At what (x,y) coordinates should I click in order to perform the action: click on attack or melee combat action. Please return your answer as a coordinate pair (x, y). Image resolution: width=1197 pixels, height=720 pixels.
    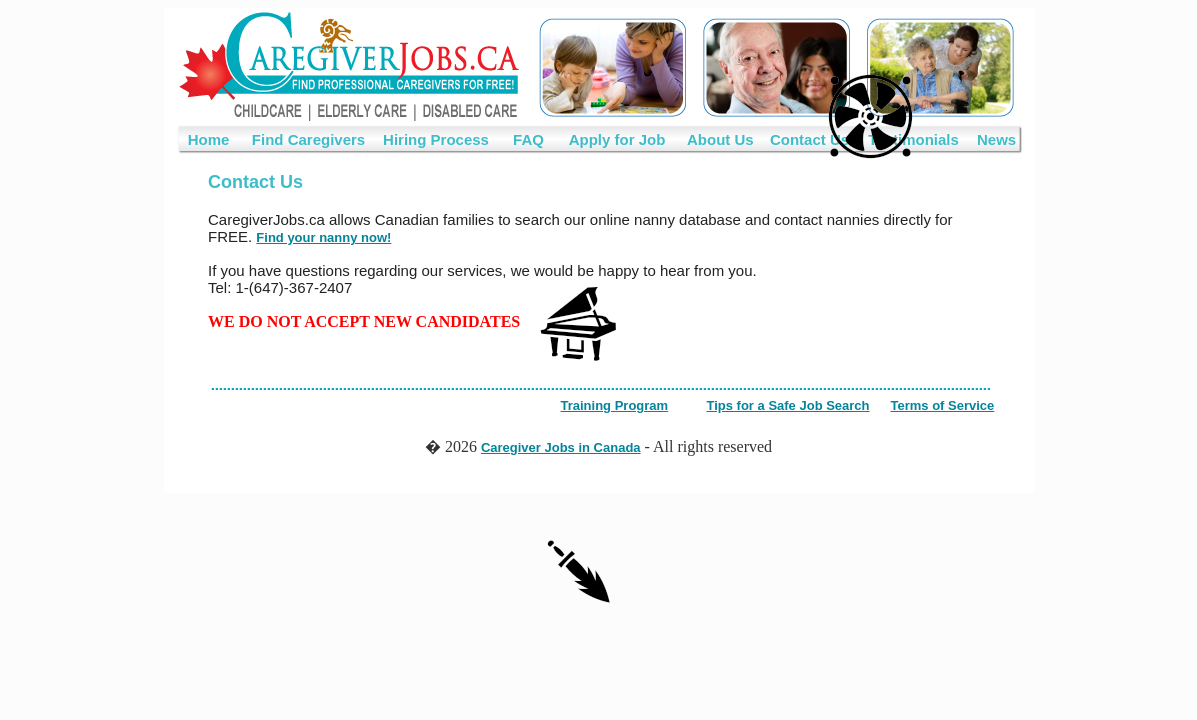
    Looking at the image, I should click on (578, 571).